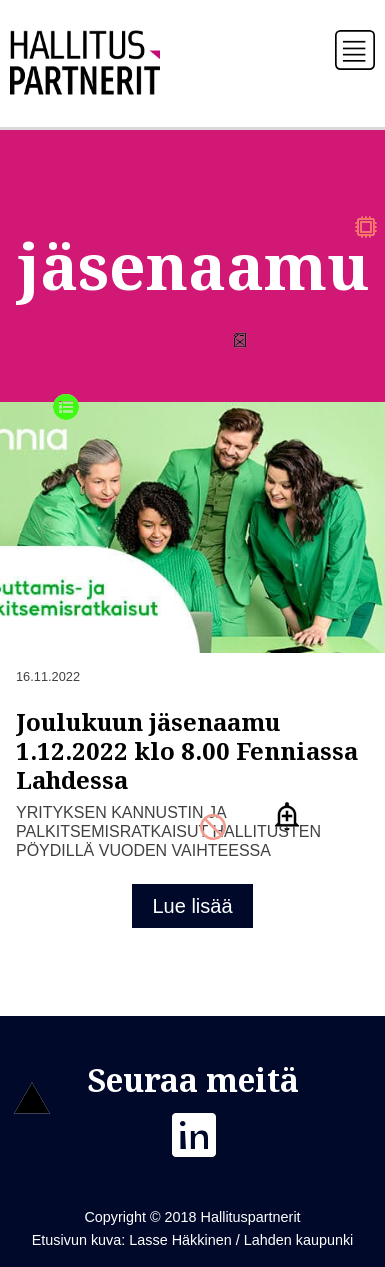  What do you see at coordinates (240, 340) in the screenshot?
I see `indicates fuel or gas-related settings` at bounding box center [240, 340].